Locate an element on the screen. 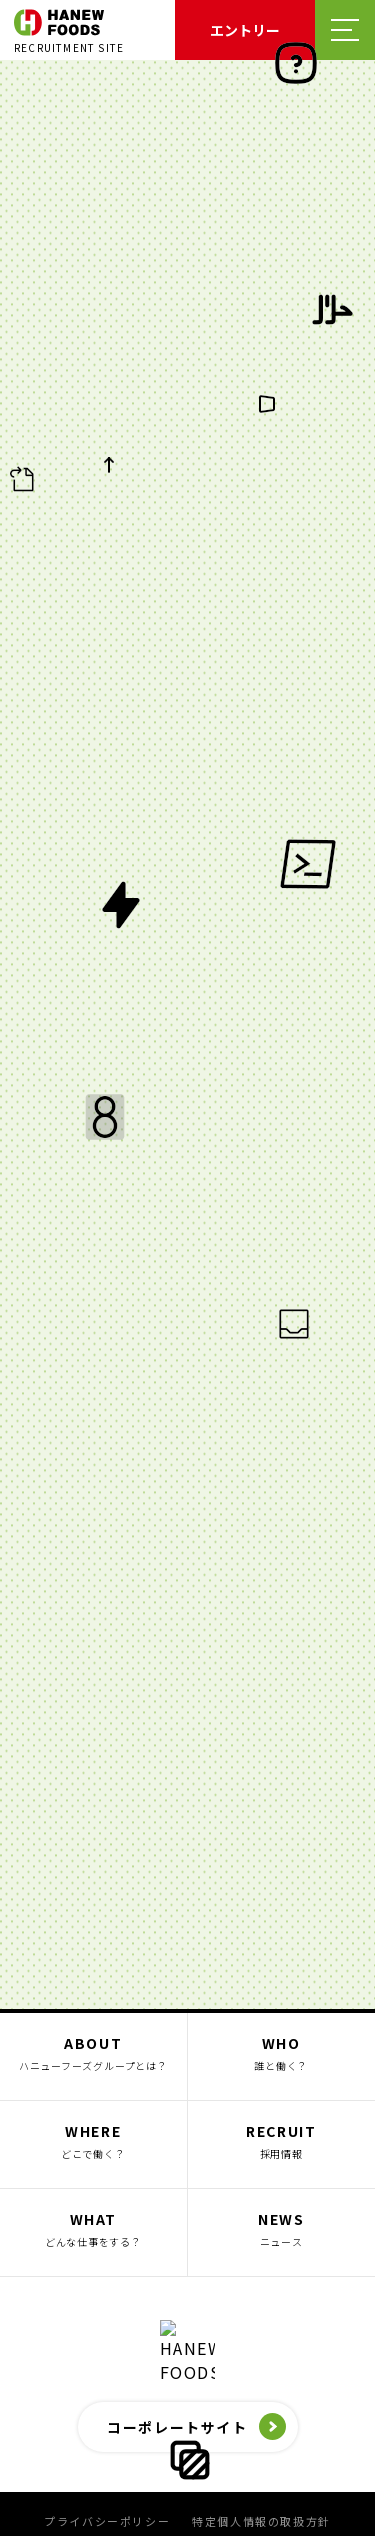 This screenshot has height=2536, width=375. select multiple items or objects is located at coordinates (190, 2460).